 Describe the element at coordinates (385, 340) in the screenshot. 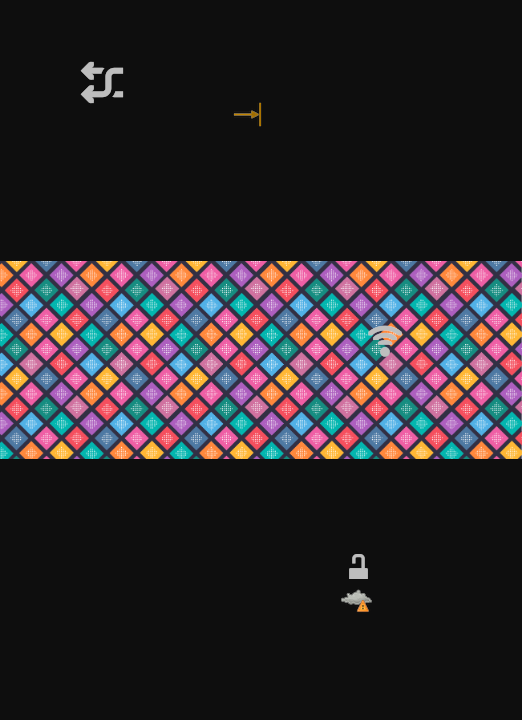

I see `indicates excellent wireless network signal strength` at that location.